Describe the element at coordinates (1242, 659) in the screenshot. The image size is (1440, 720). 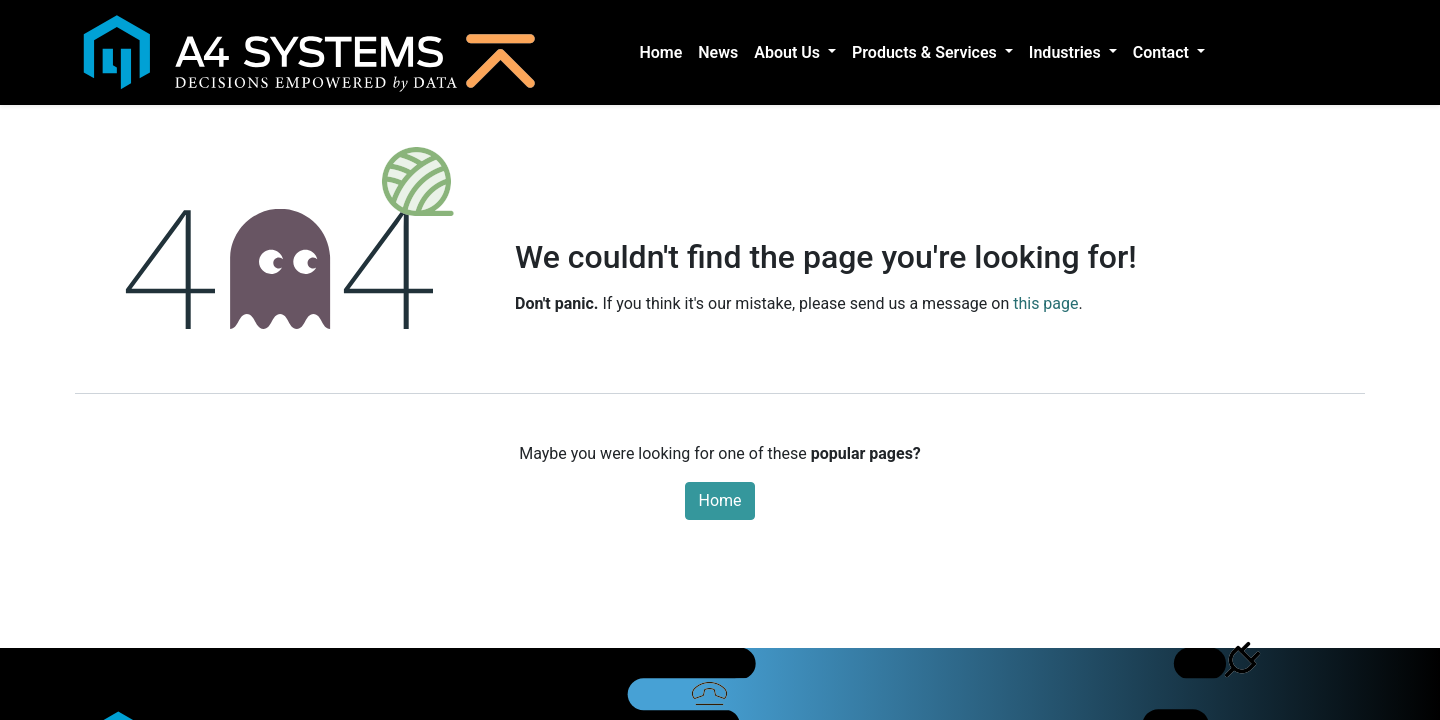
I see `connect to power source` at that location.